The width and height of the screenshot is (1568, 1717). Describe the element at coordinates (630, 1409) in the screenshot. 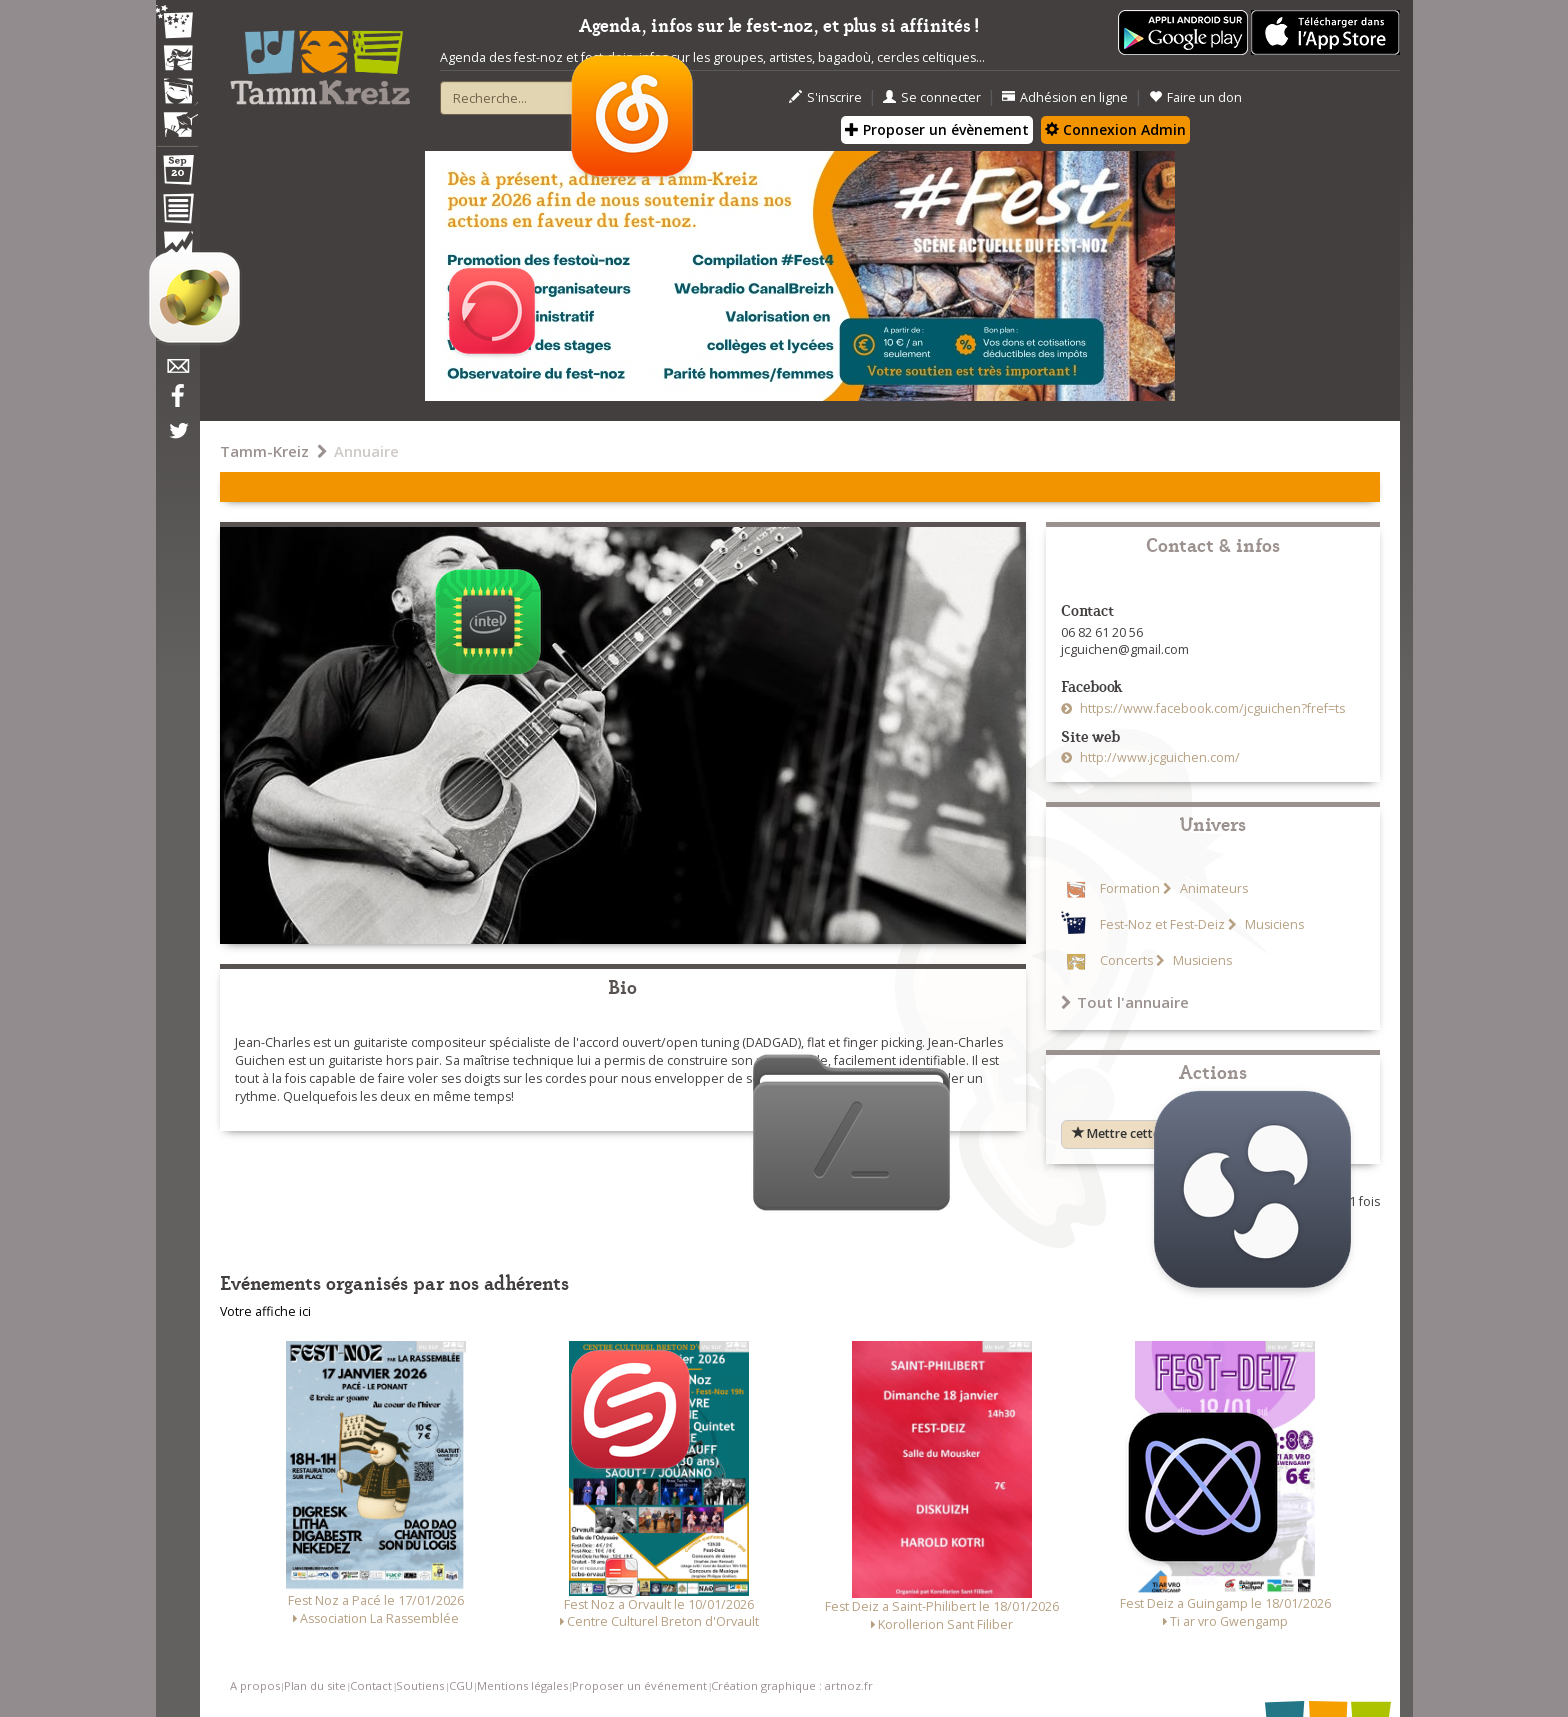

I see `open smash file transfer app` at that location.